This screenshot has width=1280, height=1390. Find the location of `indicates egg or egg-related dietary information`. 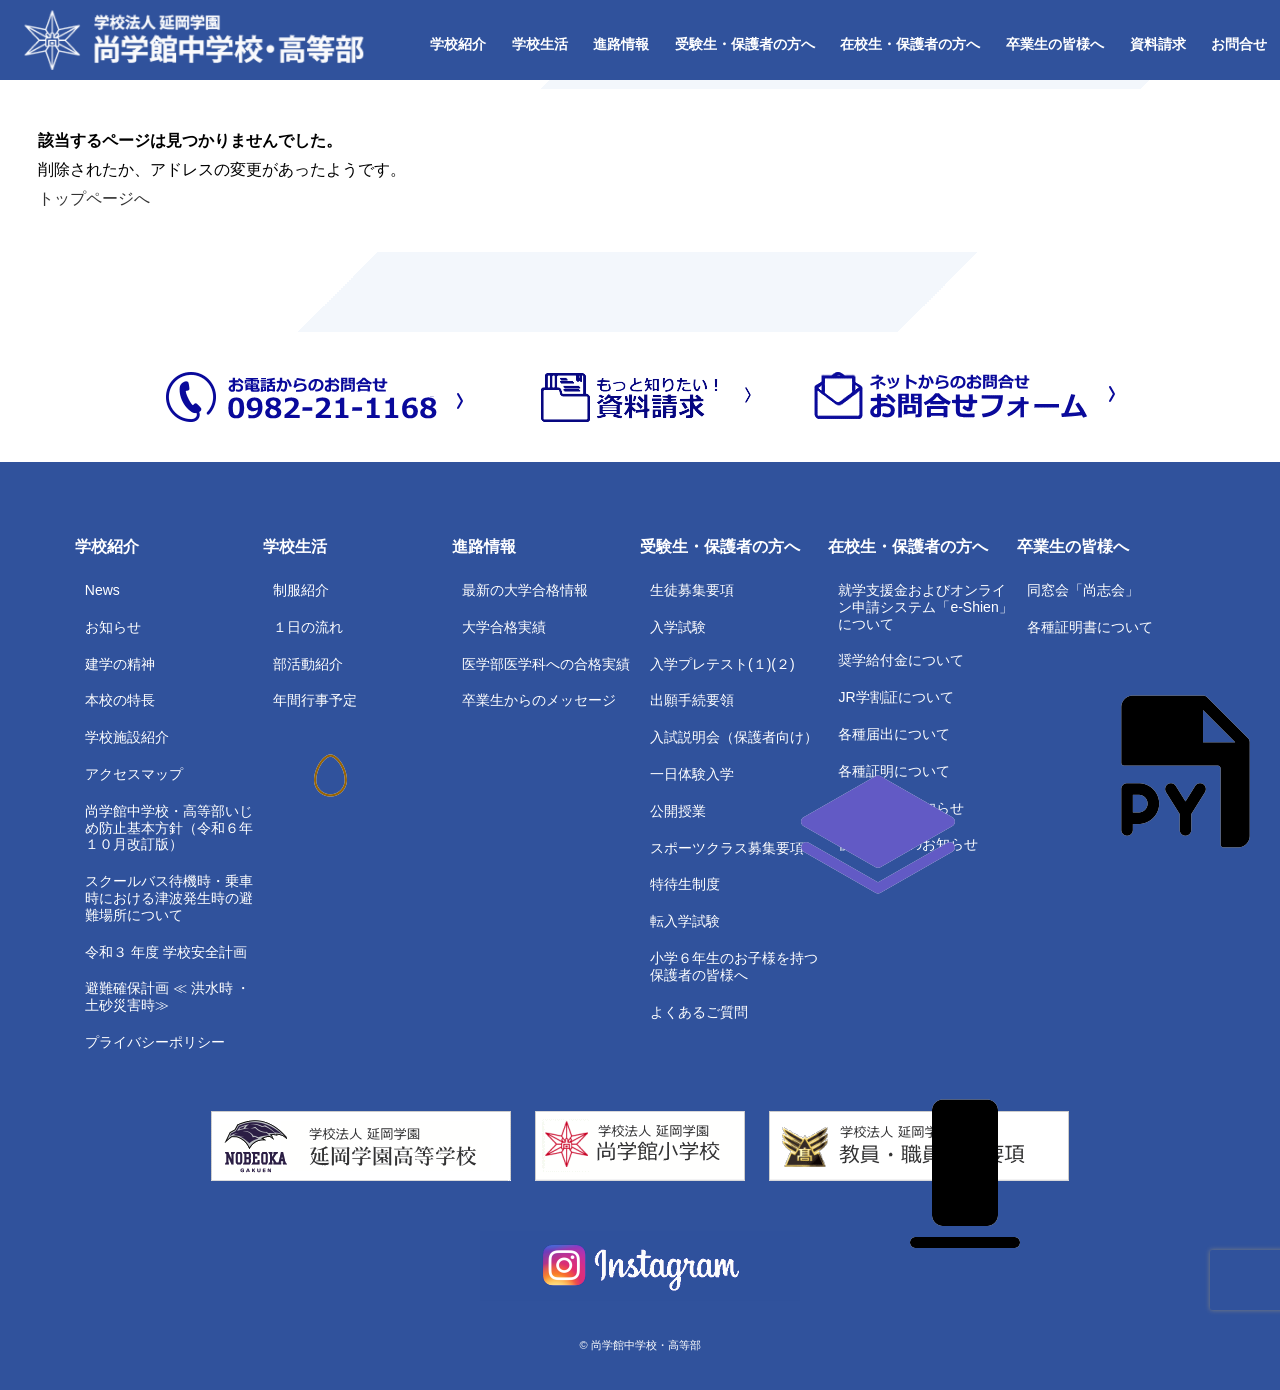

indicates egg or egg-related dietary information is located at coordinates (330, 775).